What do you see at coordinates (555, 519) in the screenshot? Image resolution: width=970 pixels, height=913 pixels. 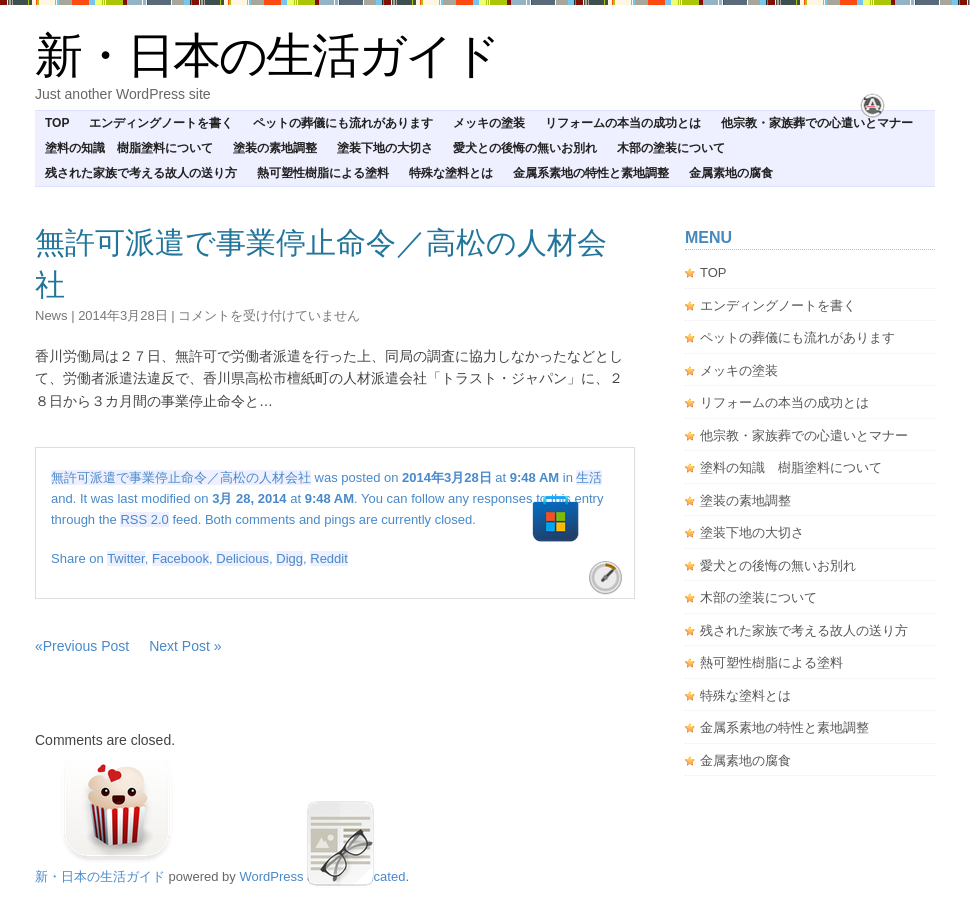 I see `open the Microsoft Store app` at bounding box center [555, 519].